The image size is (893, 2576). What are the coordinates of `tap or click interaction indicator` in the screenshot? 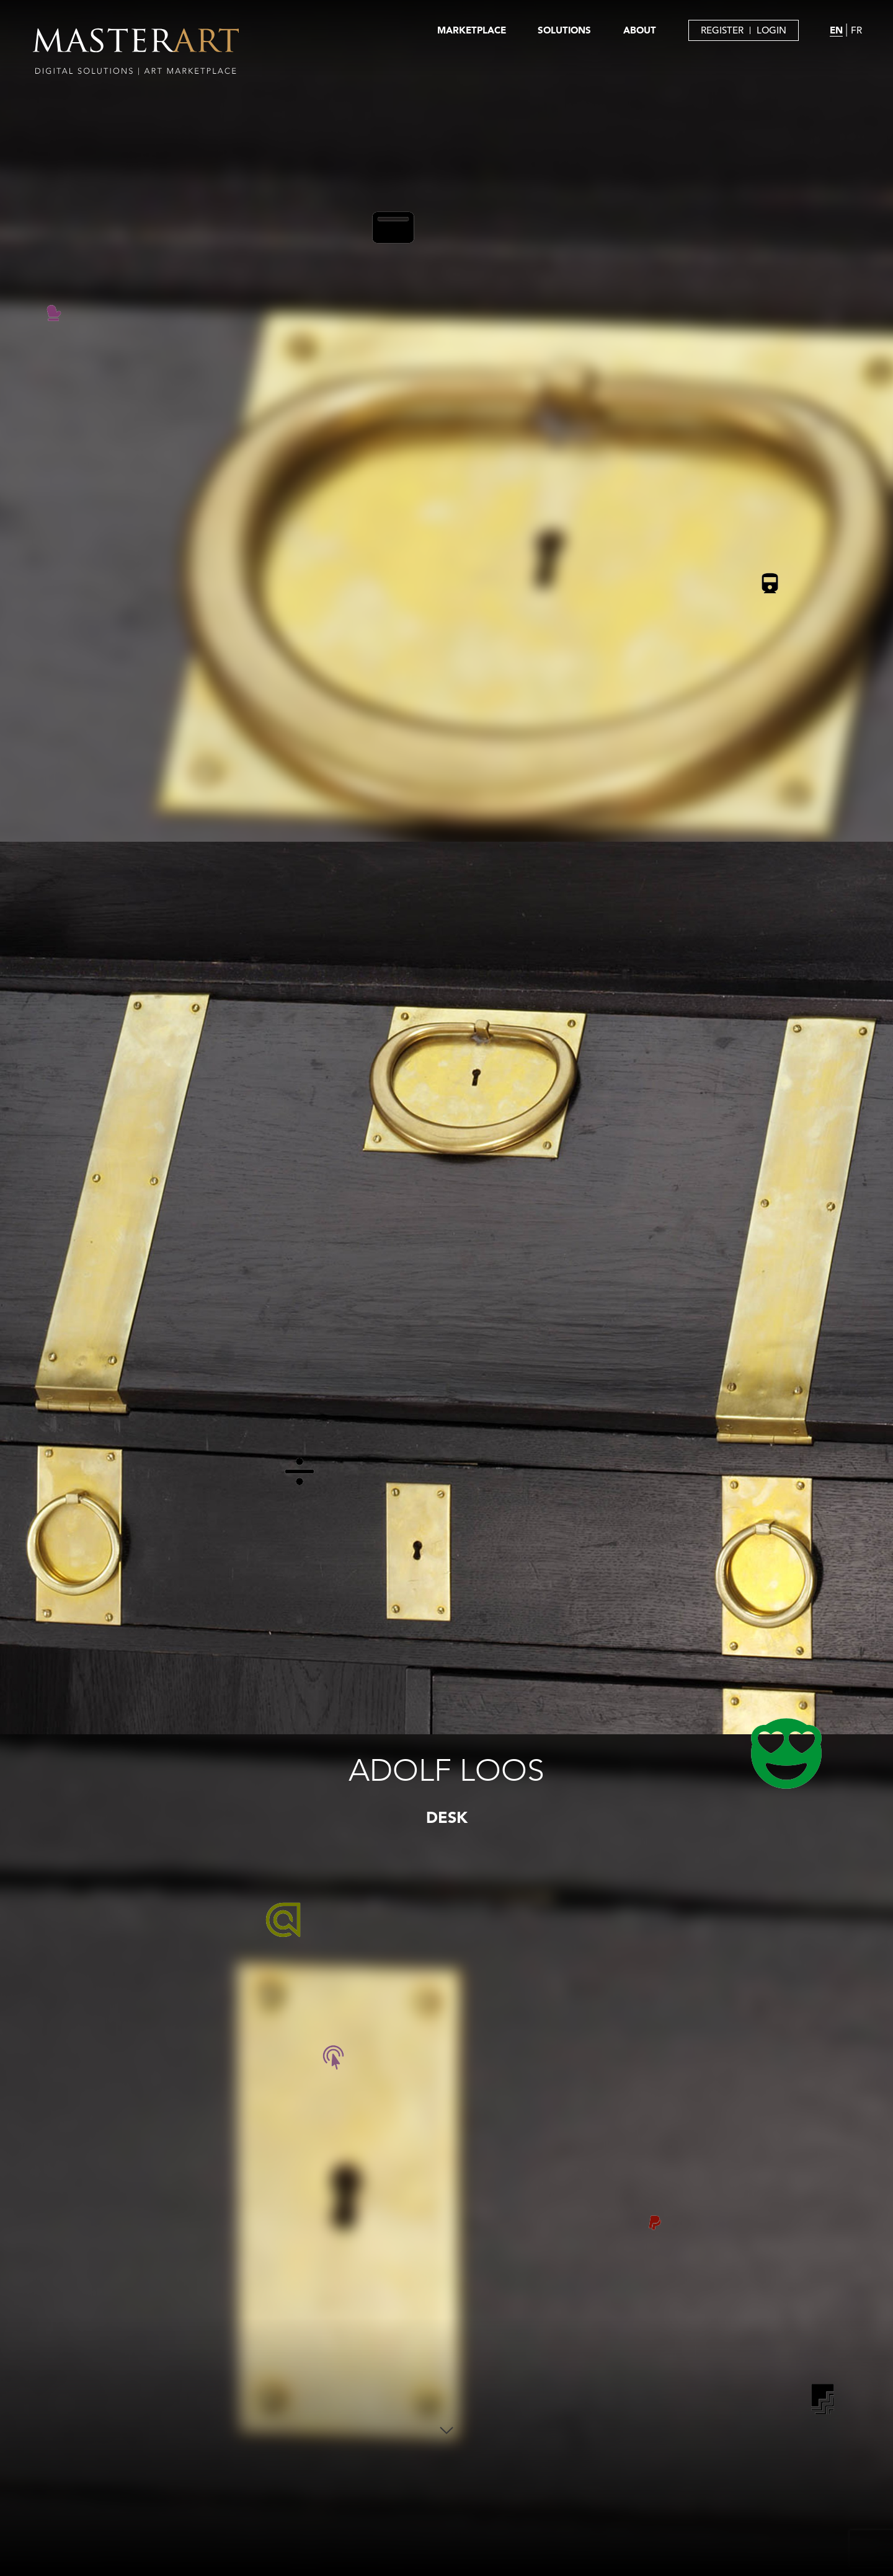 It's located at (333, 2057).